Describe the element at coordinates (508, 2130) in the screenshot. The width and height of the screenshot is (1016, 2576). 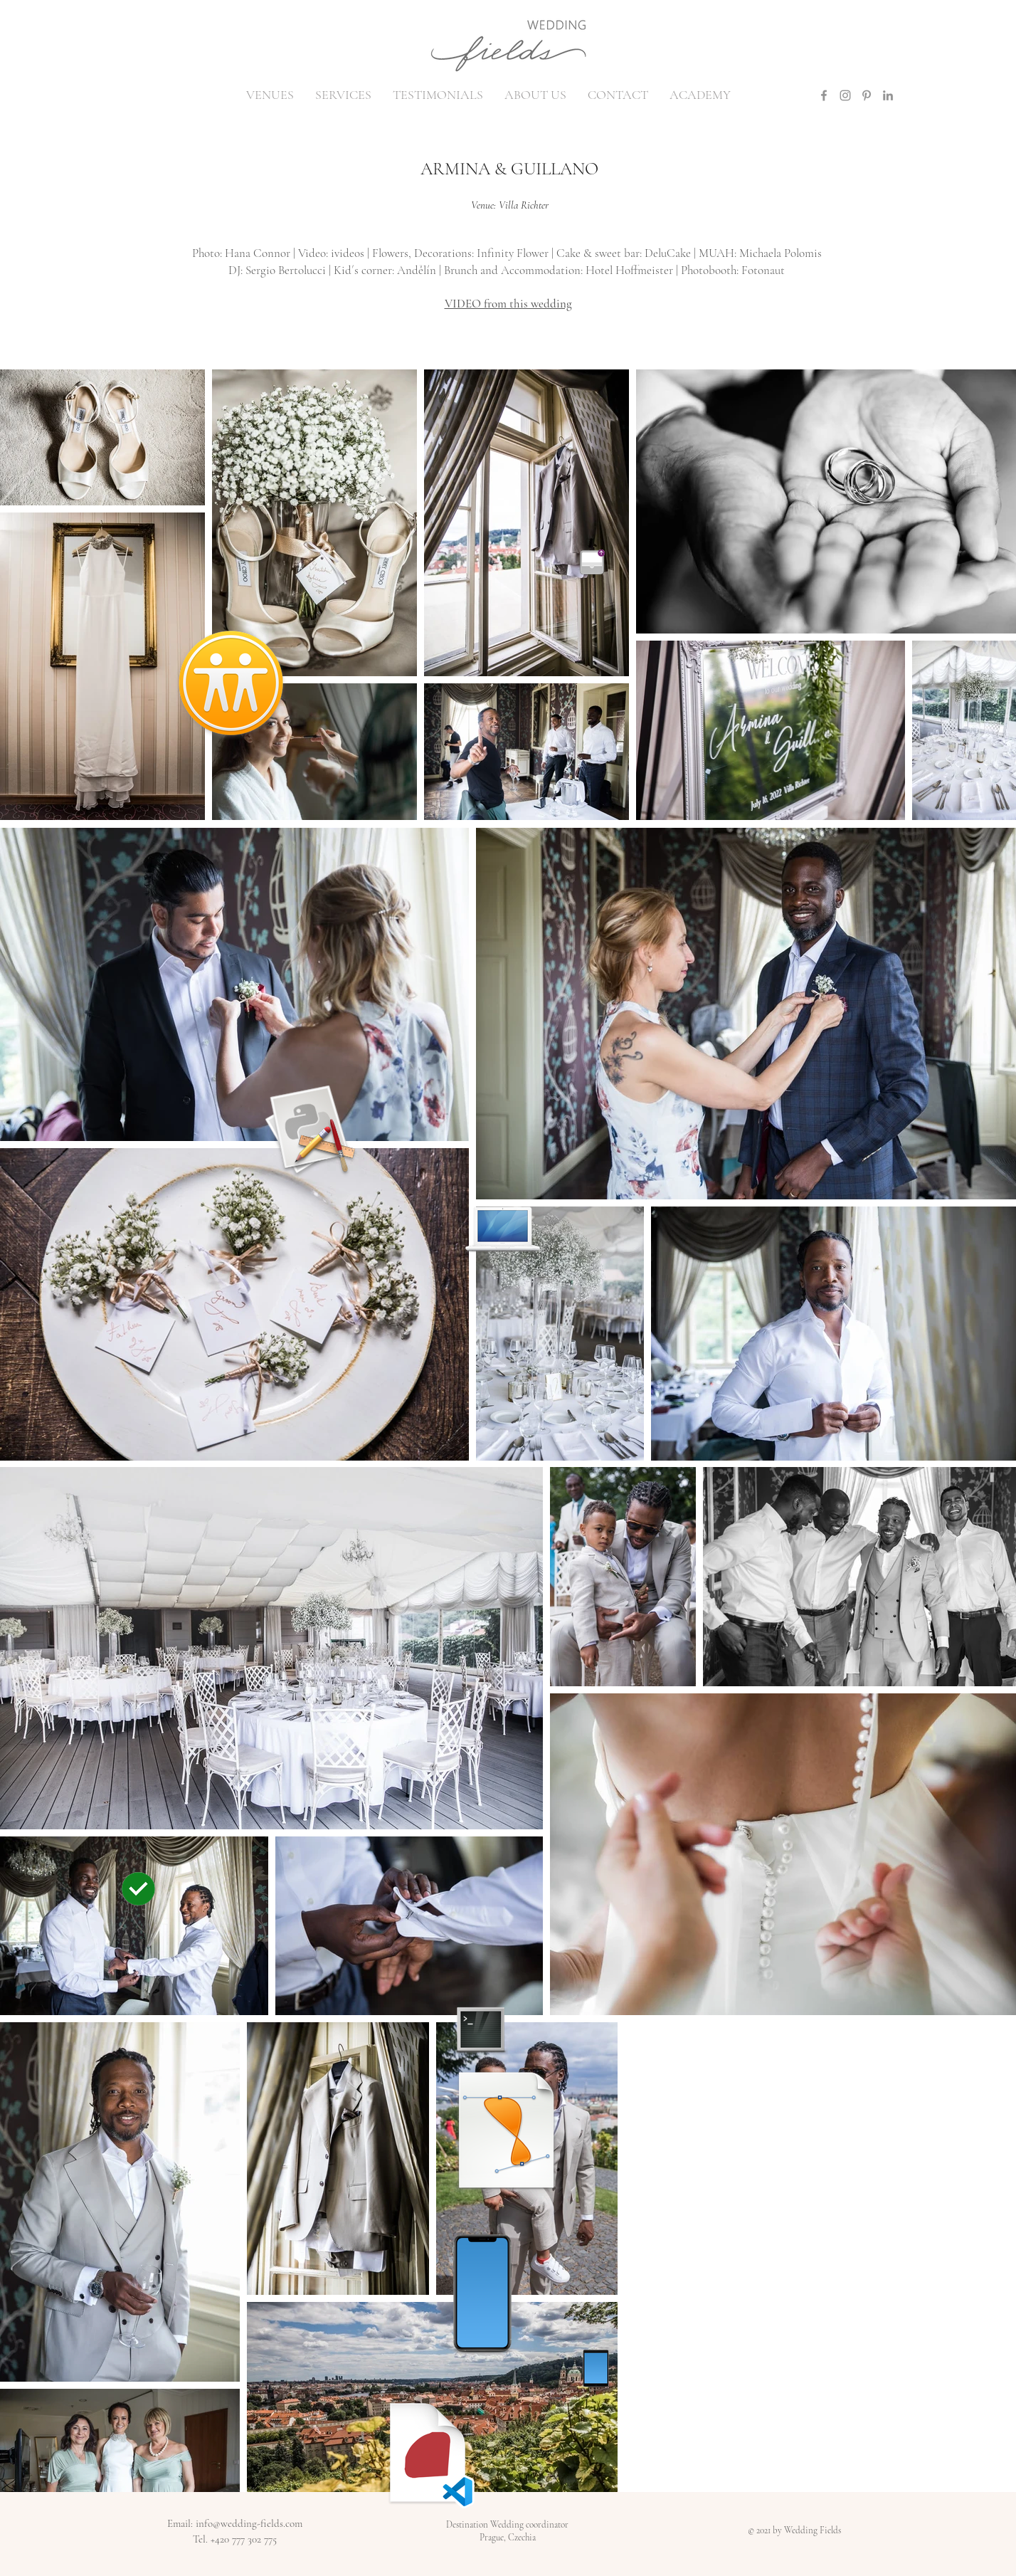
I see `open a vector drawing or illustration file` at that location.